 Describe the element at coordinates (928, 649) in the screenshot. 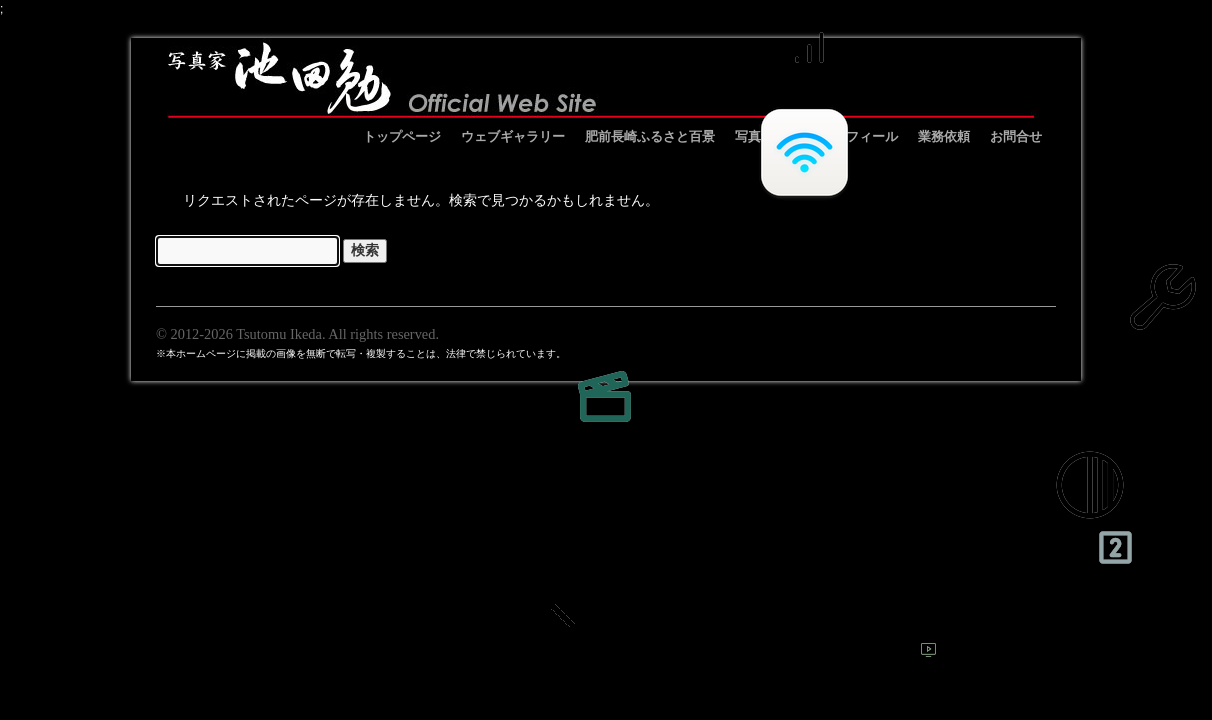

I see `play video on display` at that location.